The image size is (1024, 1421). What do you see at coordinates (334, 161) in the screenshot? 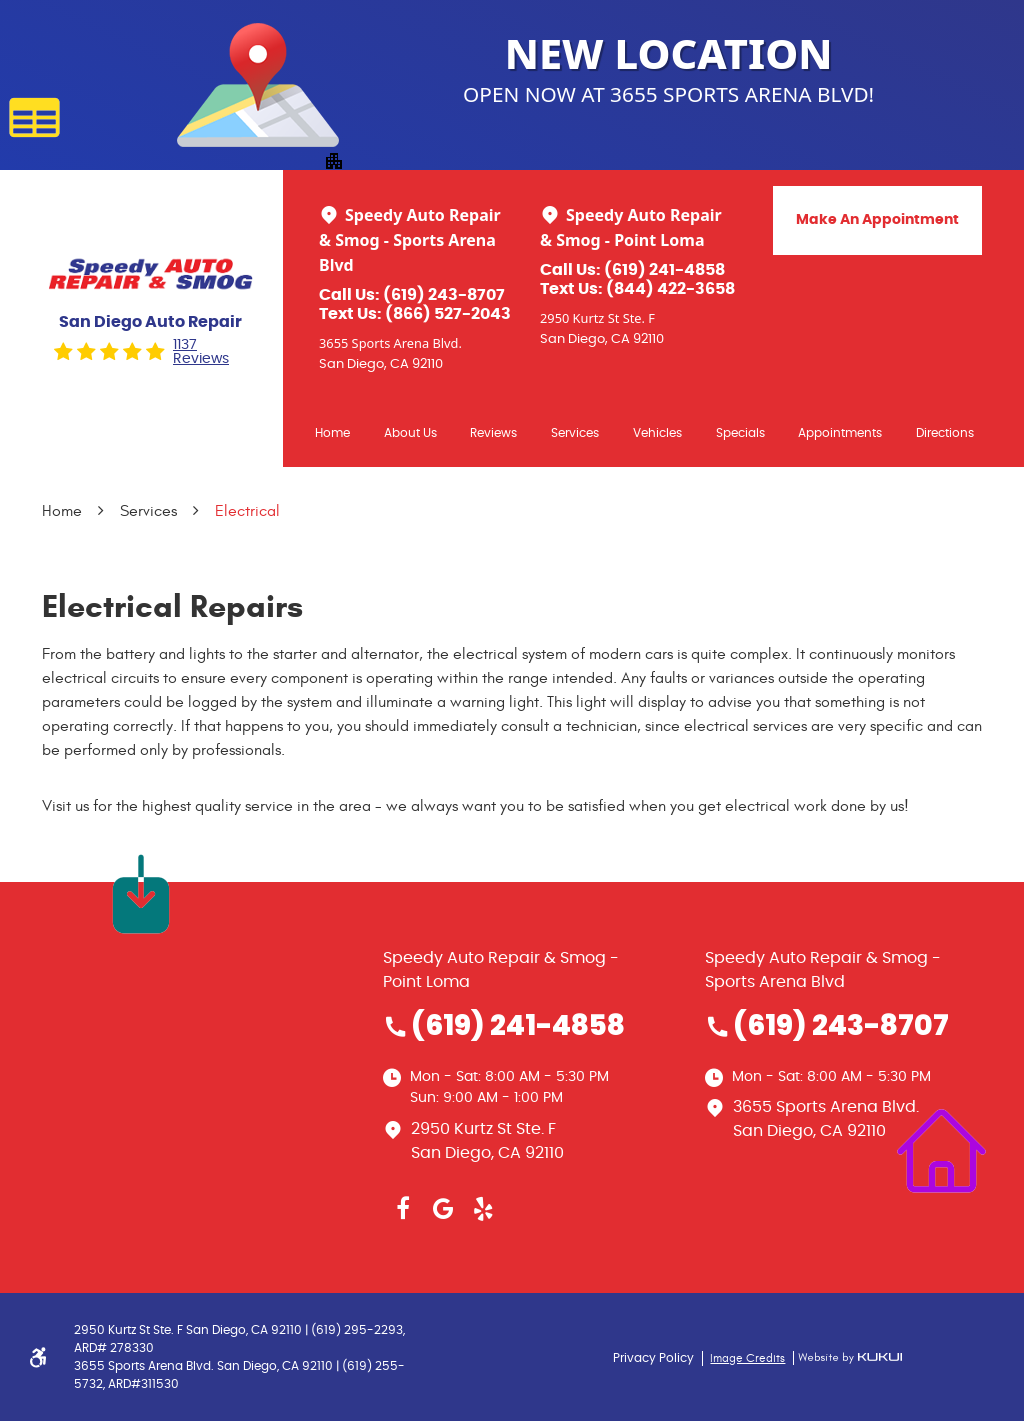
I see `view apartment or building listings` at bounding box center [334, 161].